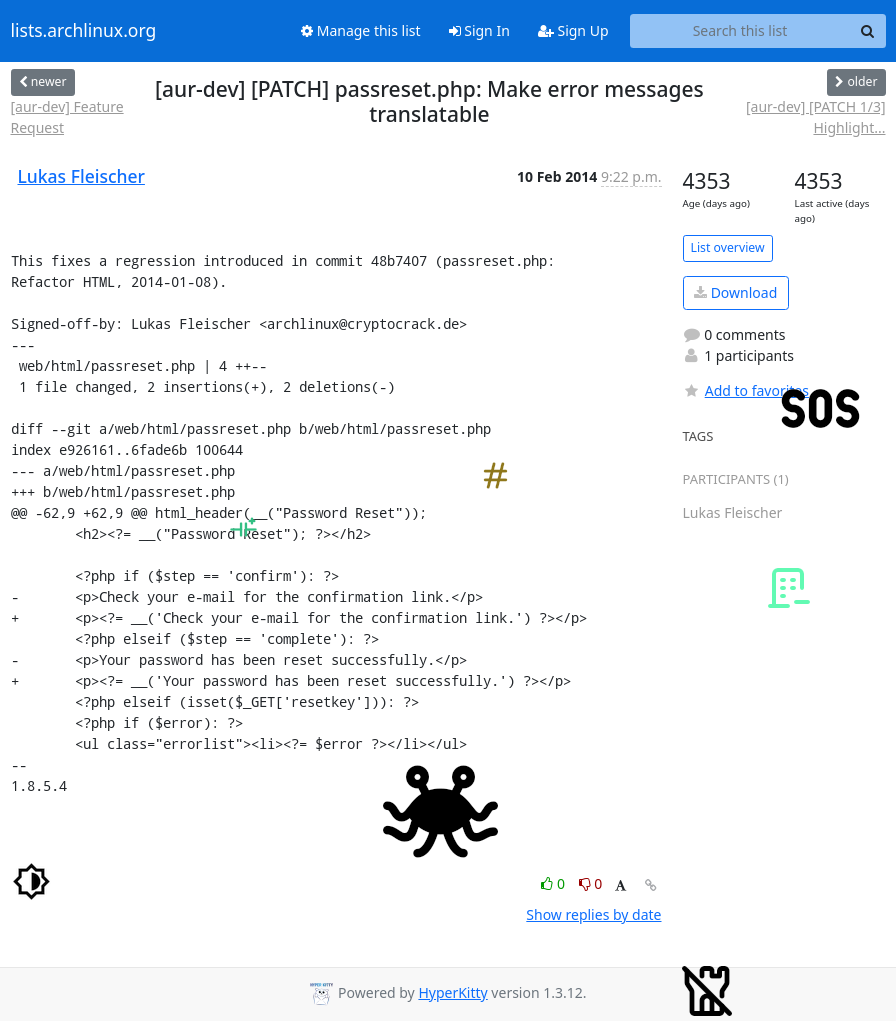 This screenshot has width=896, height=1021. I want to click on send an emergency distress signal, so click(820, 408).